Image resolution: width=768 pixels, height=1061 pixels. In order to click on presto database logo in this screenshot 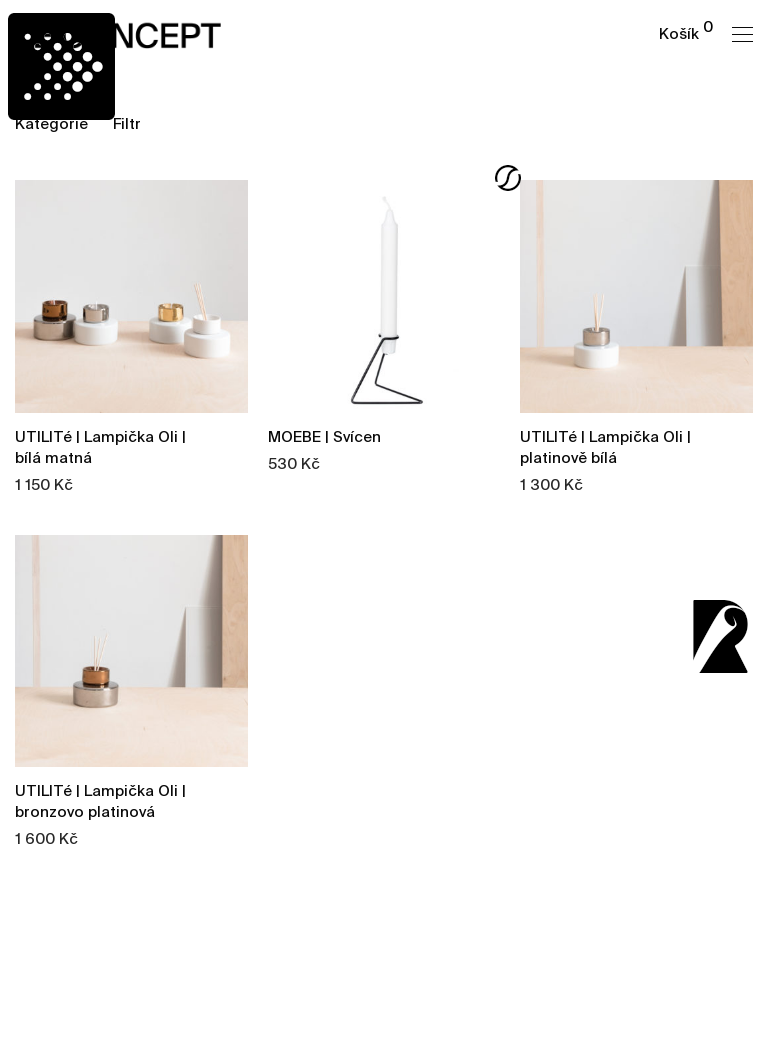, I will do `click(61, 66)`.